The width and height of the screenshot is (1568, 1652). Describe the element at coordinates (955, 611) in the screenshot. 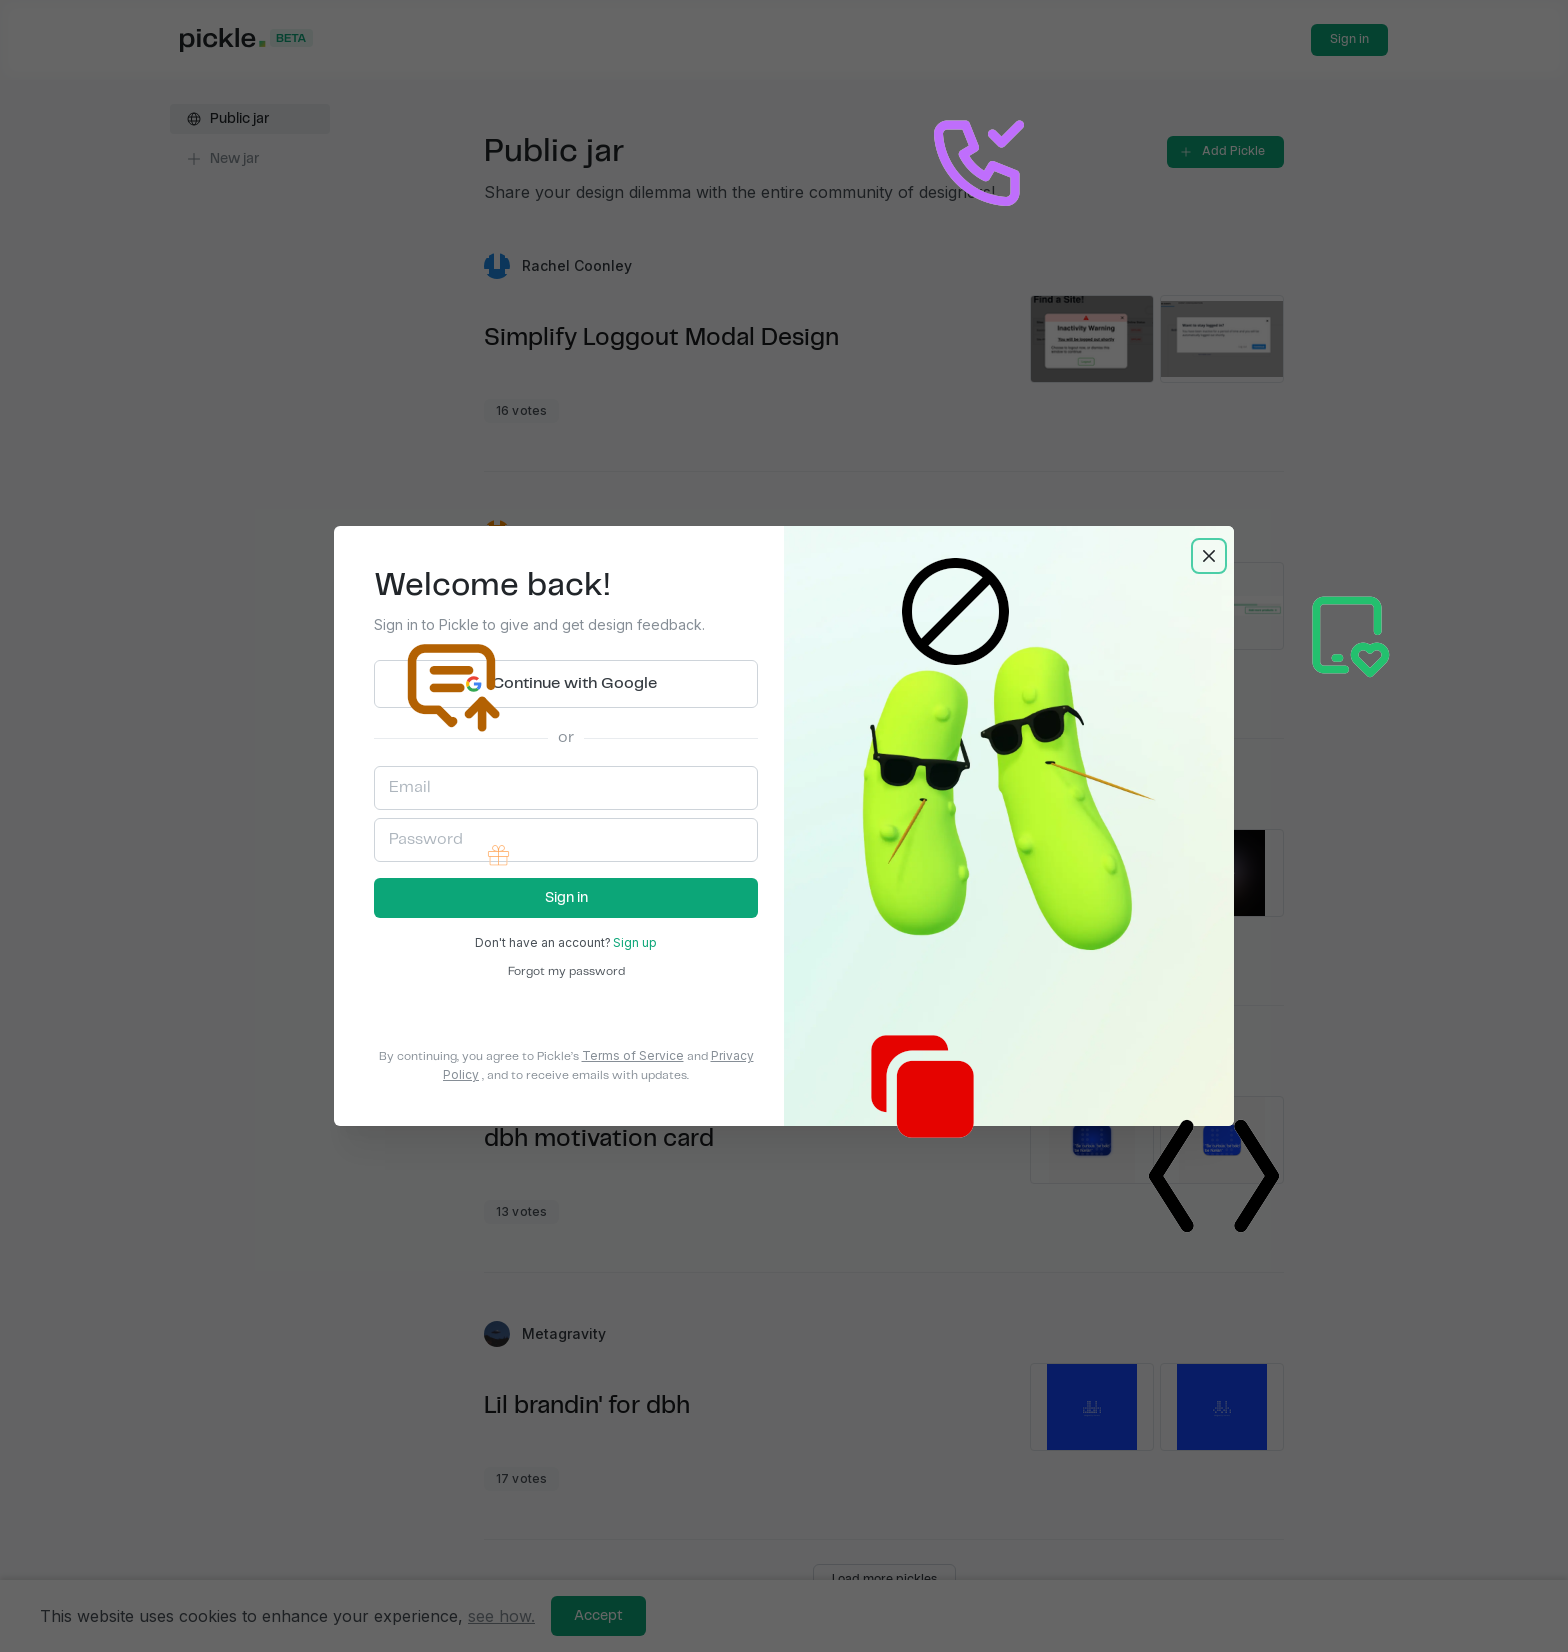

I see `indicates a blocked or prohibited action` at that location.